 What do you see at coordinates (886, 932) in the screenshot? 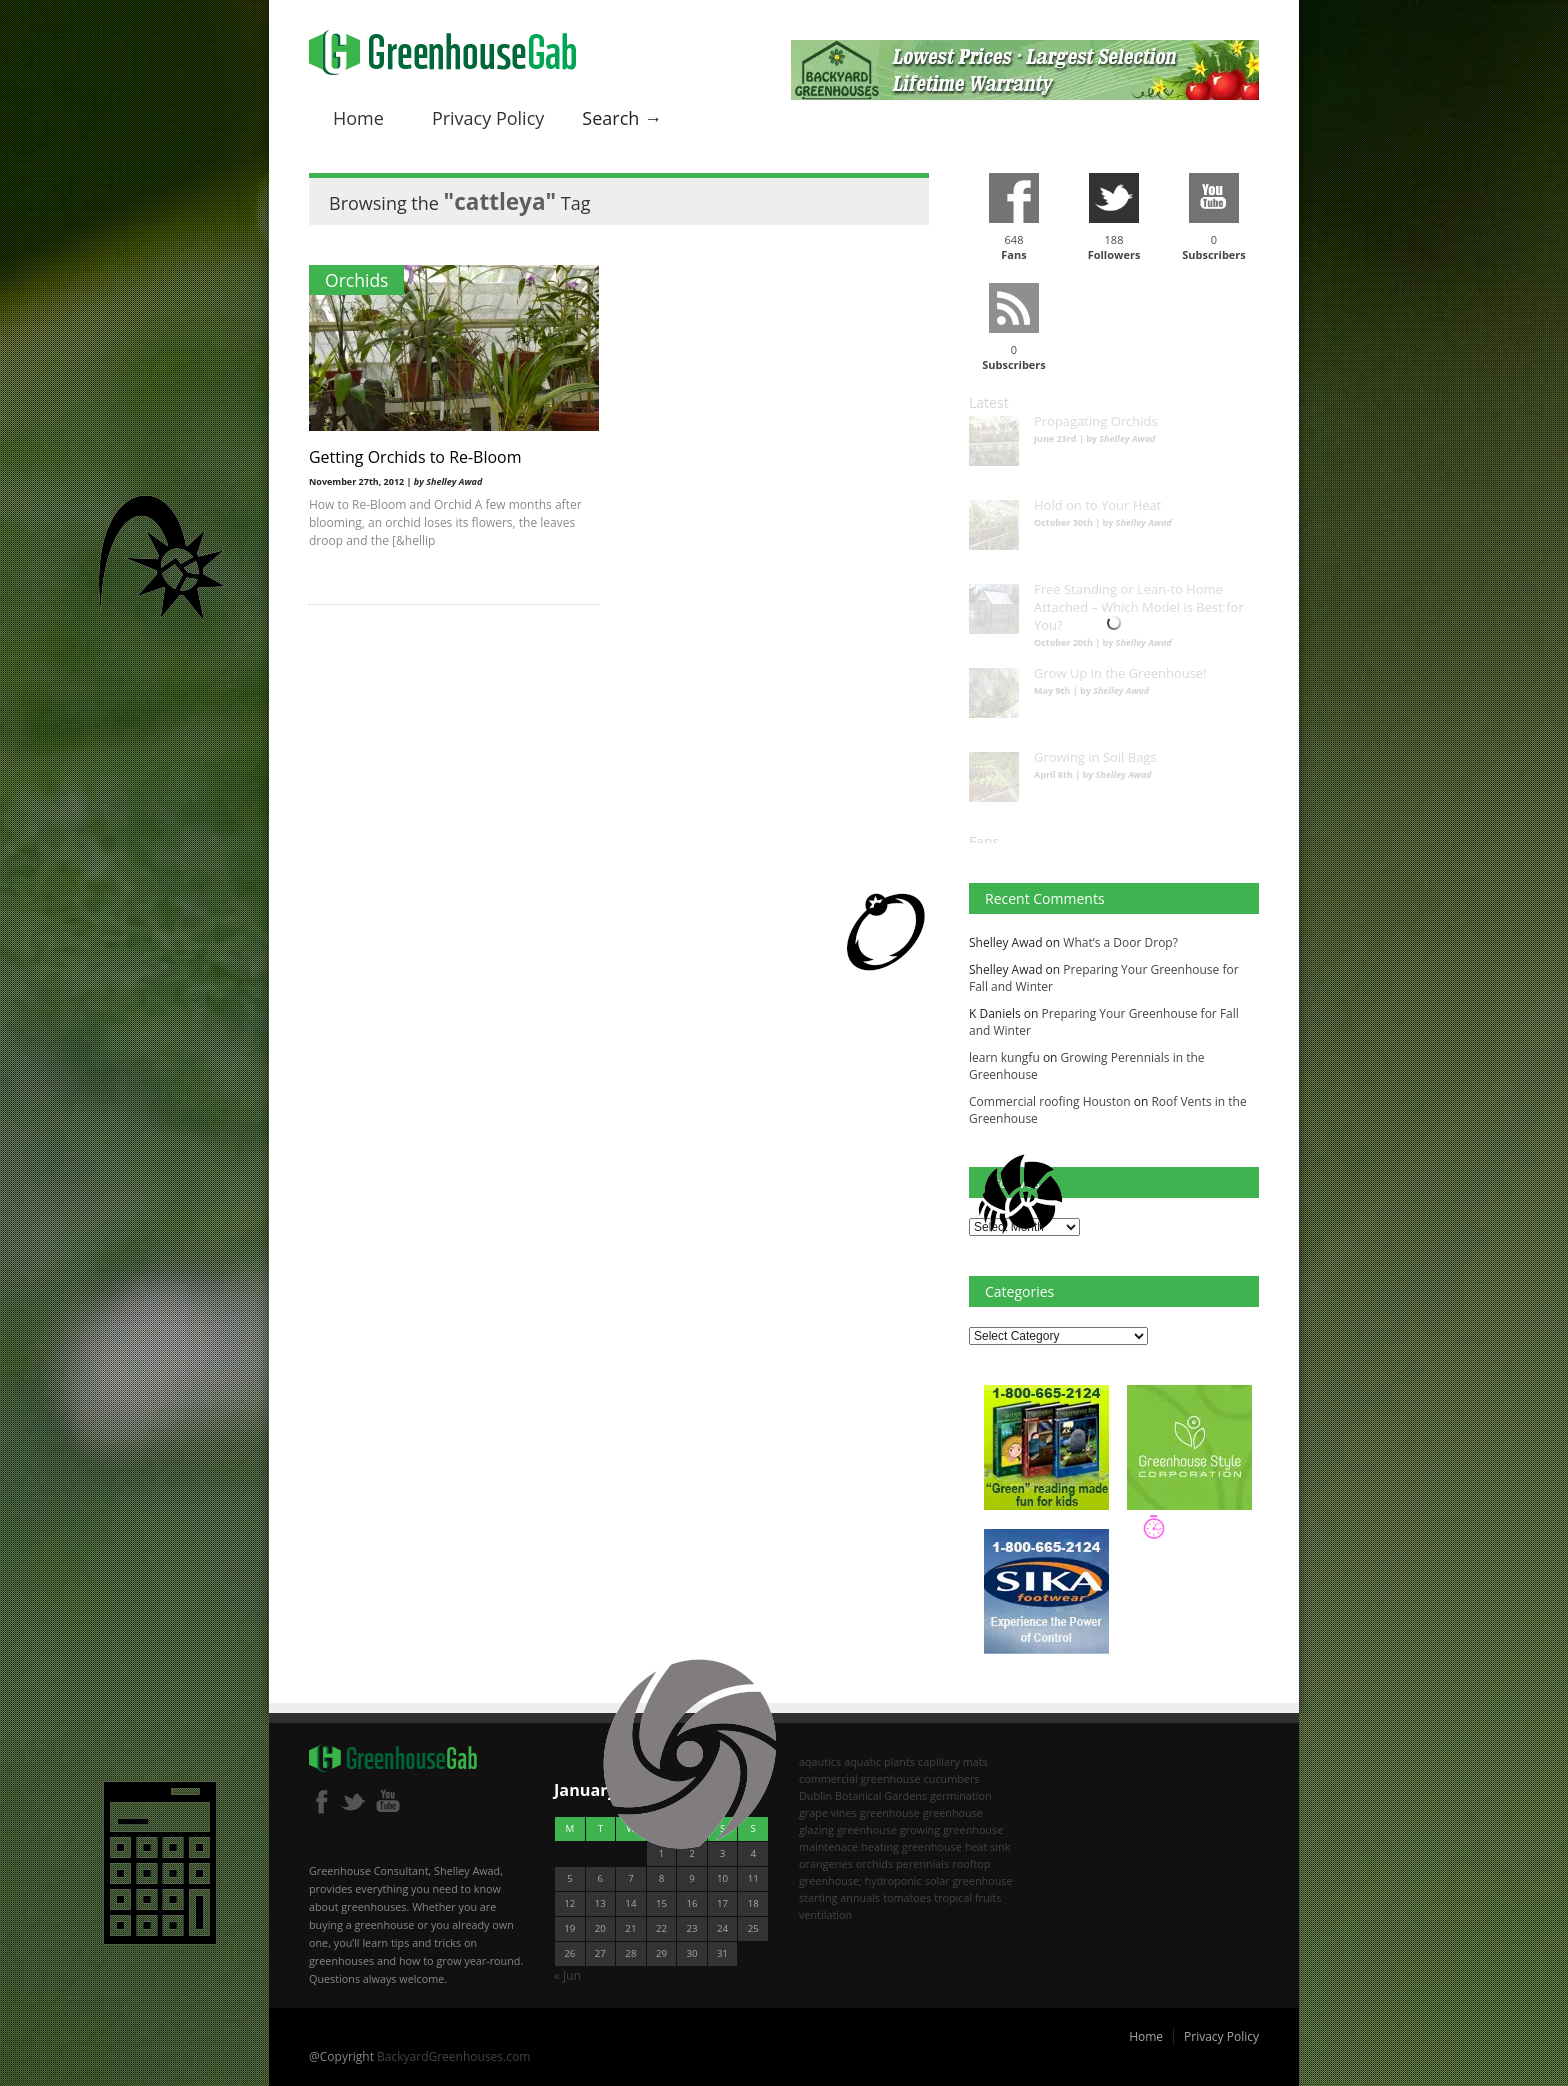
I see `refresh or sync starred items` at bounding box center [886, 932].